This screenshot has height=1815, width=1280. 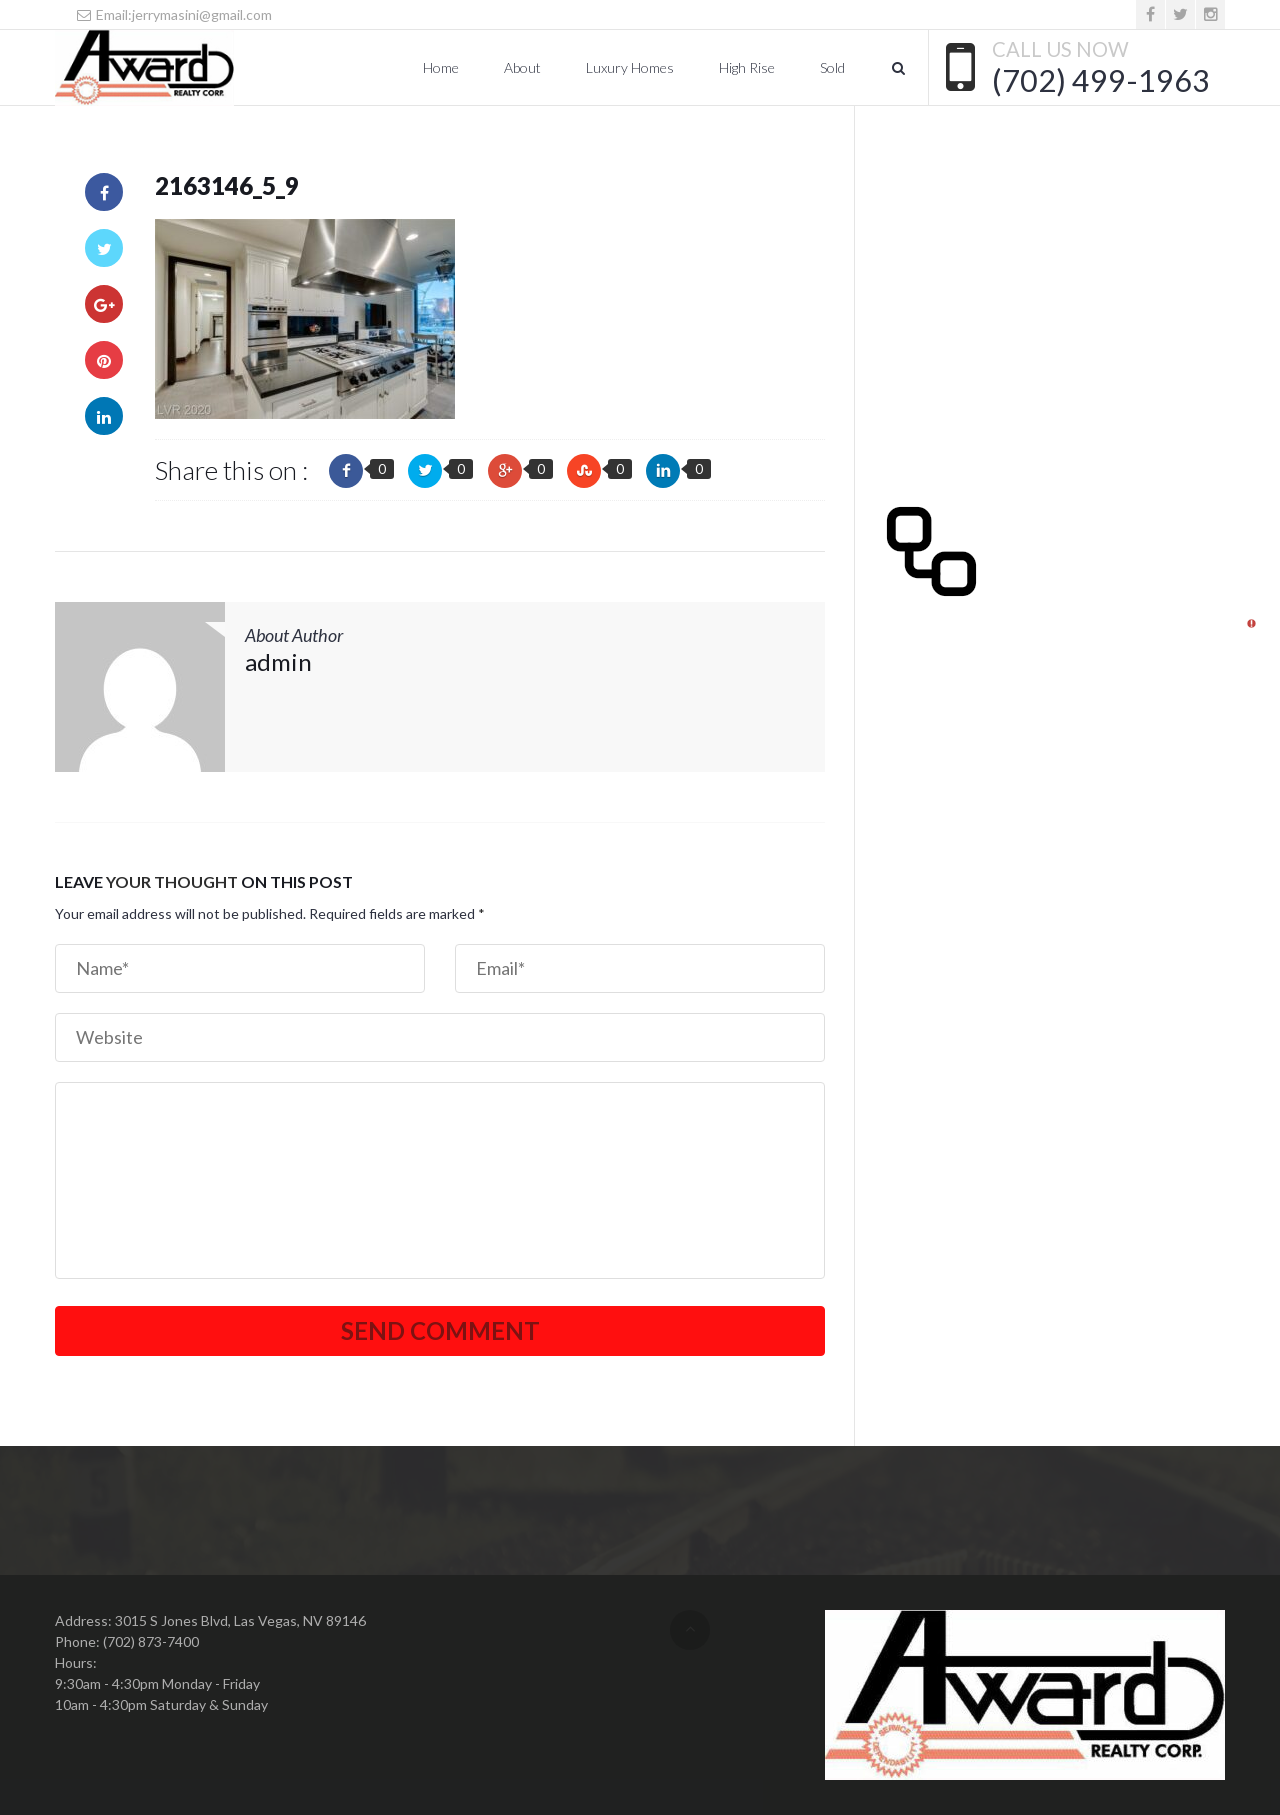 What do you see at coordinates (1251, 623) in the screenshot?
I see `indicates an unsupported or invalid breakpoint in the debugger` at bounding box center [1251, 623].